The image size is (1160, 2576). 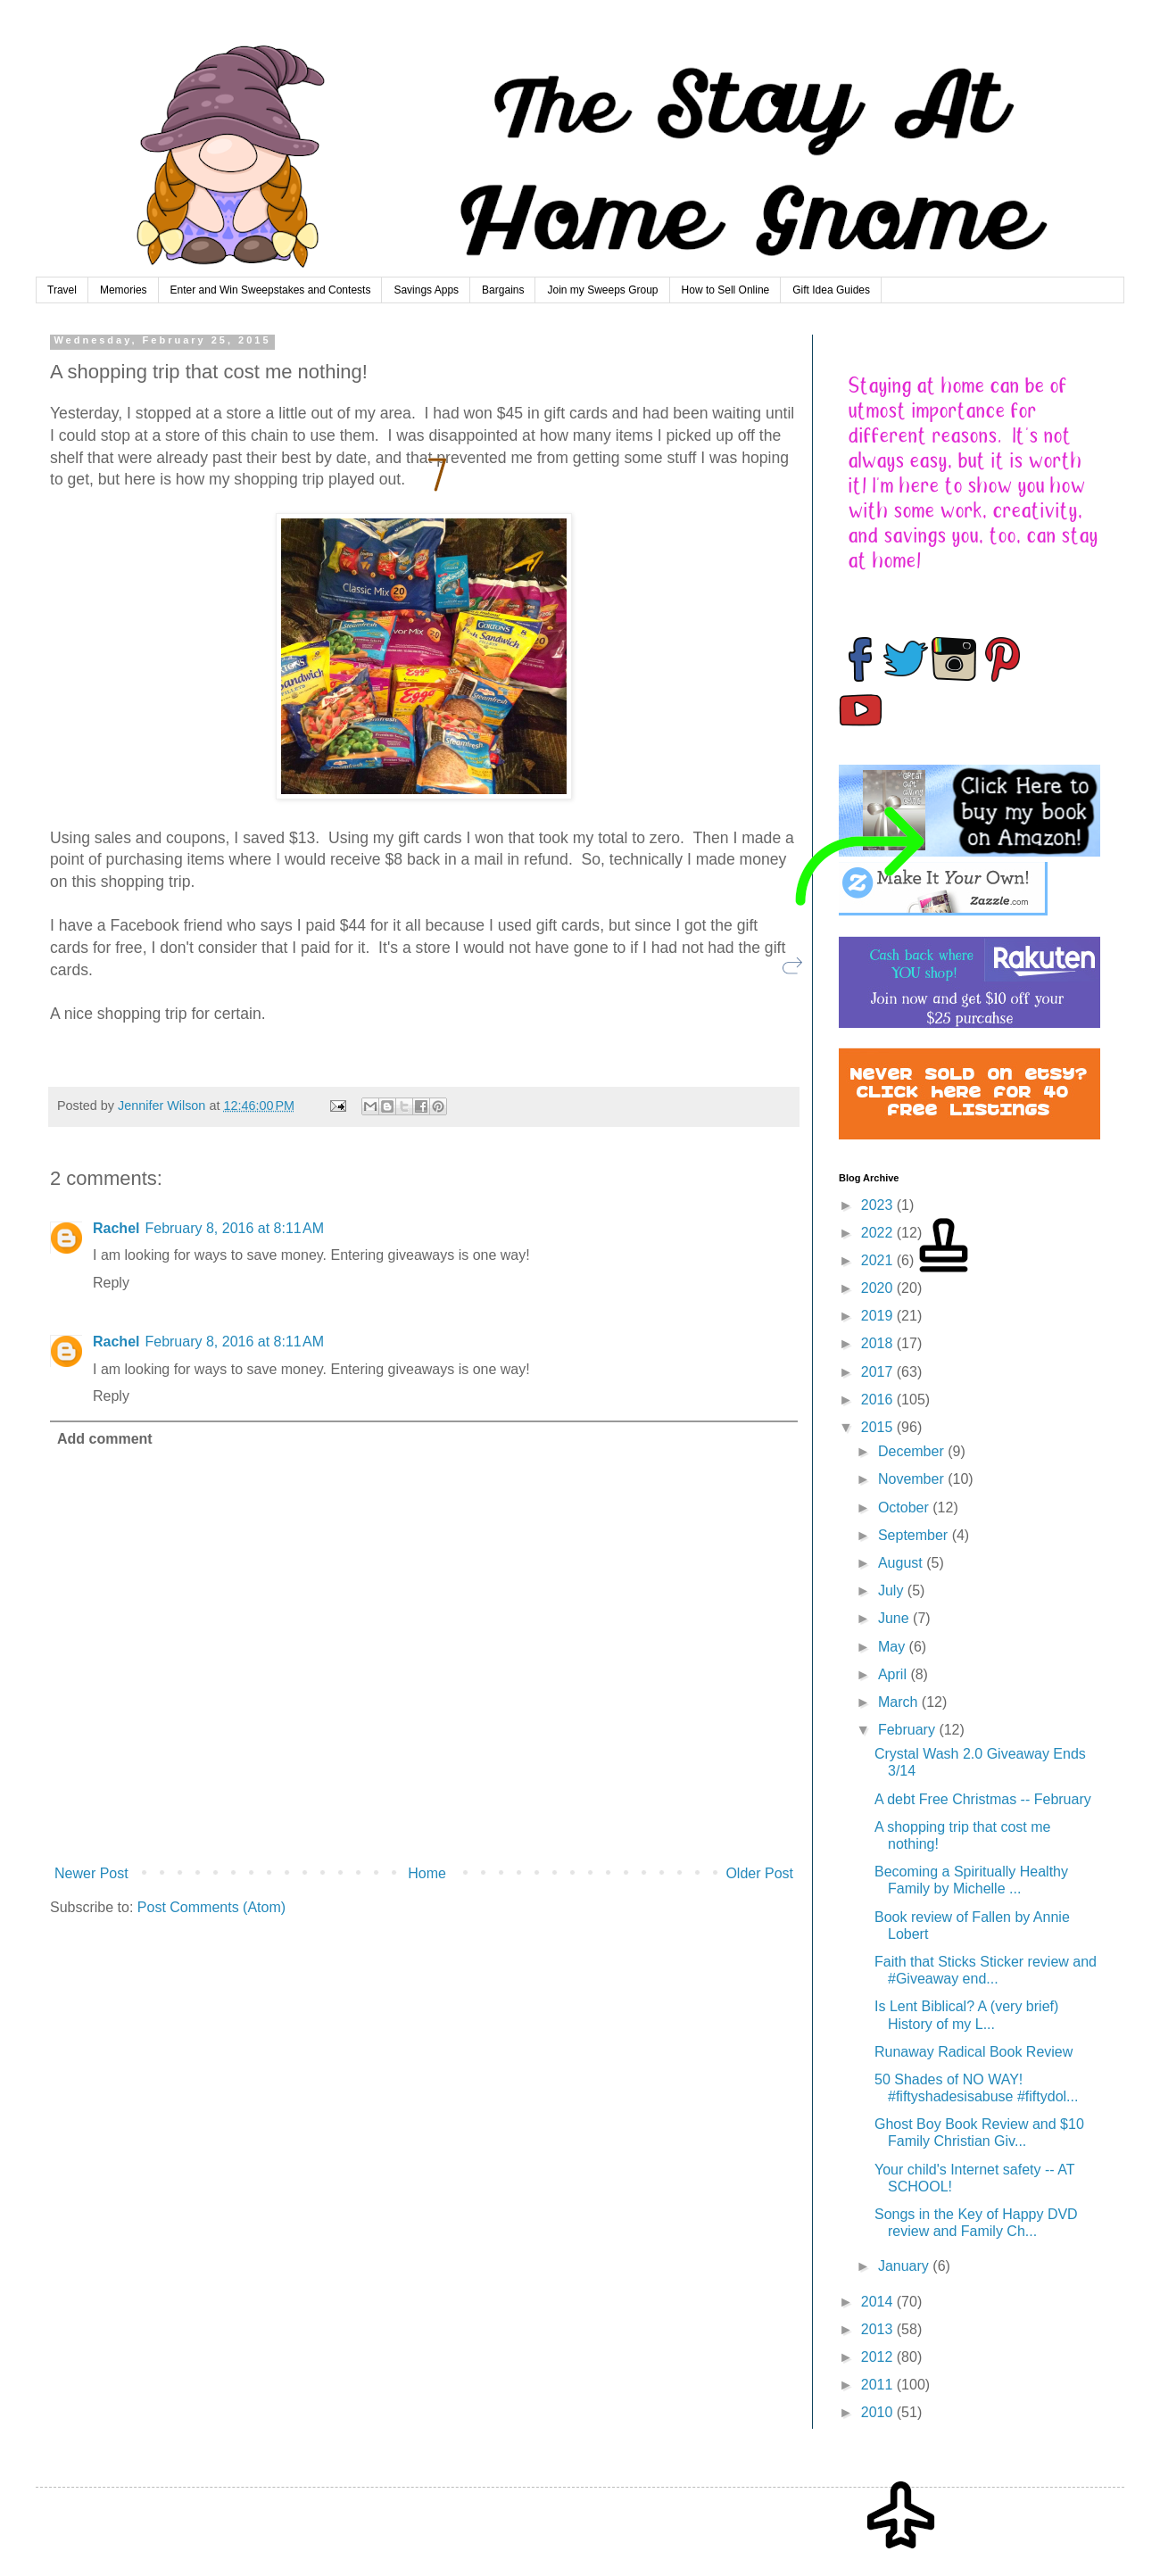 What do you see at coordinates (437, 475) in the screenshot?
I see `indicates the number seven in a list or sequence` at bounding box center [437, 475].